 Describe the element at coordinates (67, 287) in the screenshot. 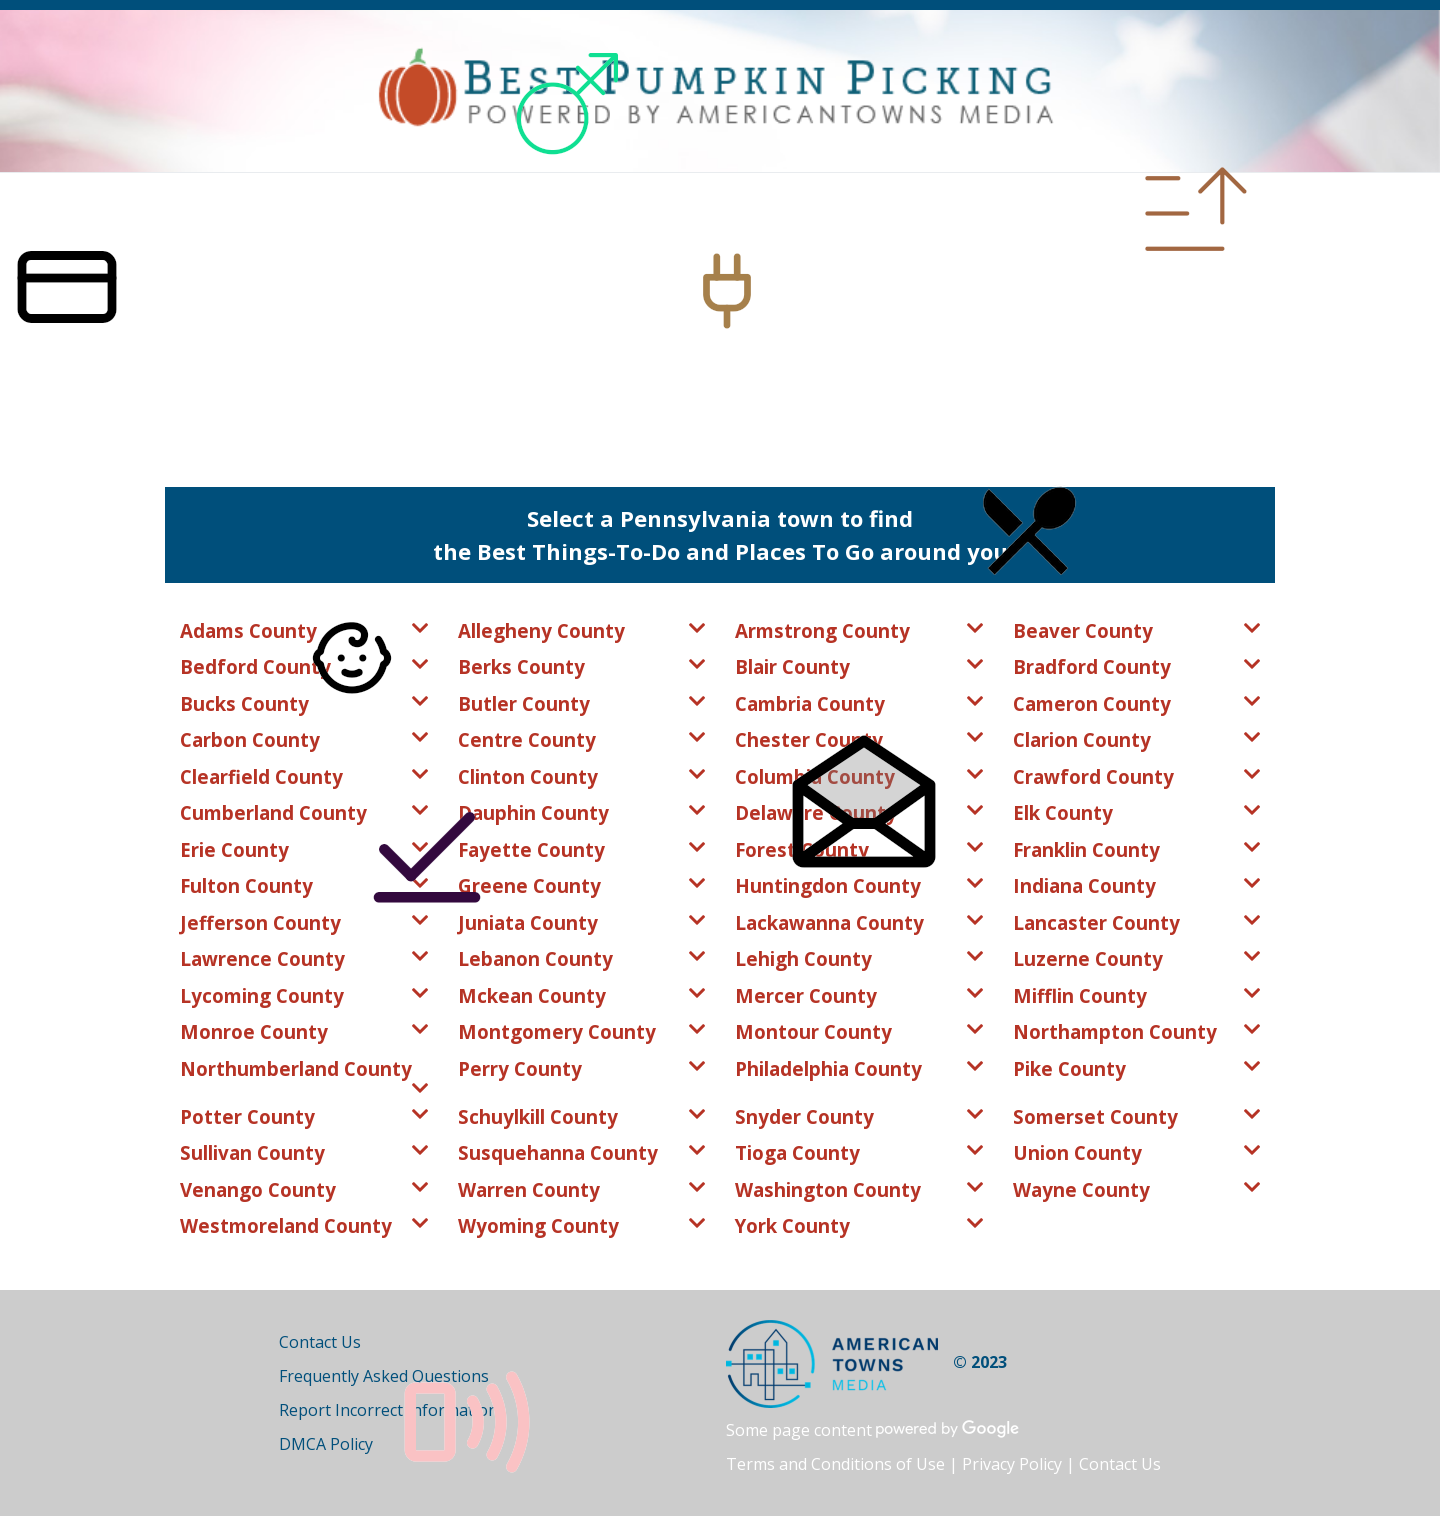

I see `manage payment methods` at that location.